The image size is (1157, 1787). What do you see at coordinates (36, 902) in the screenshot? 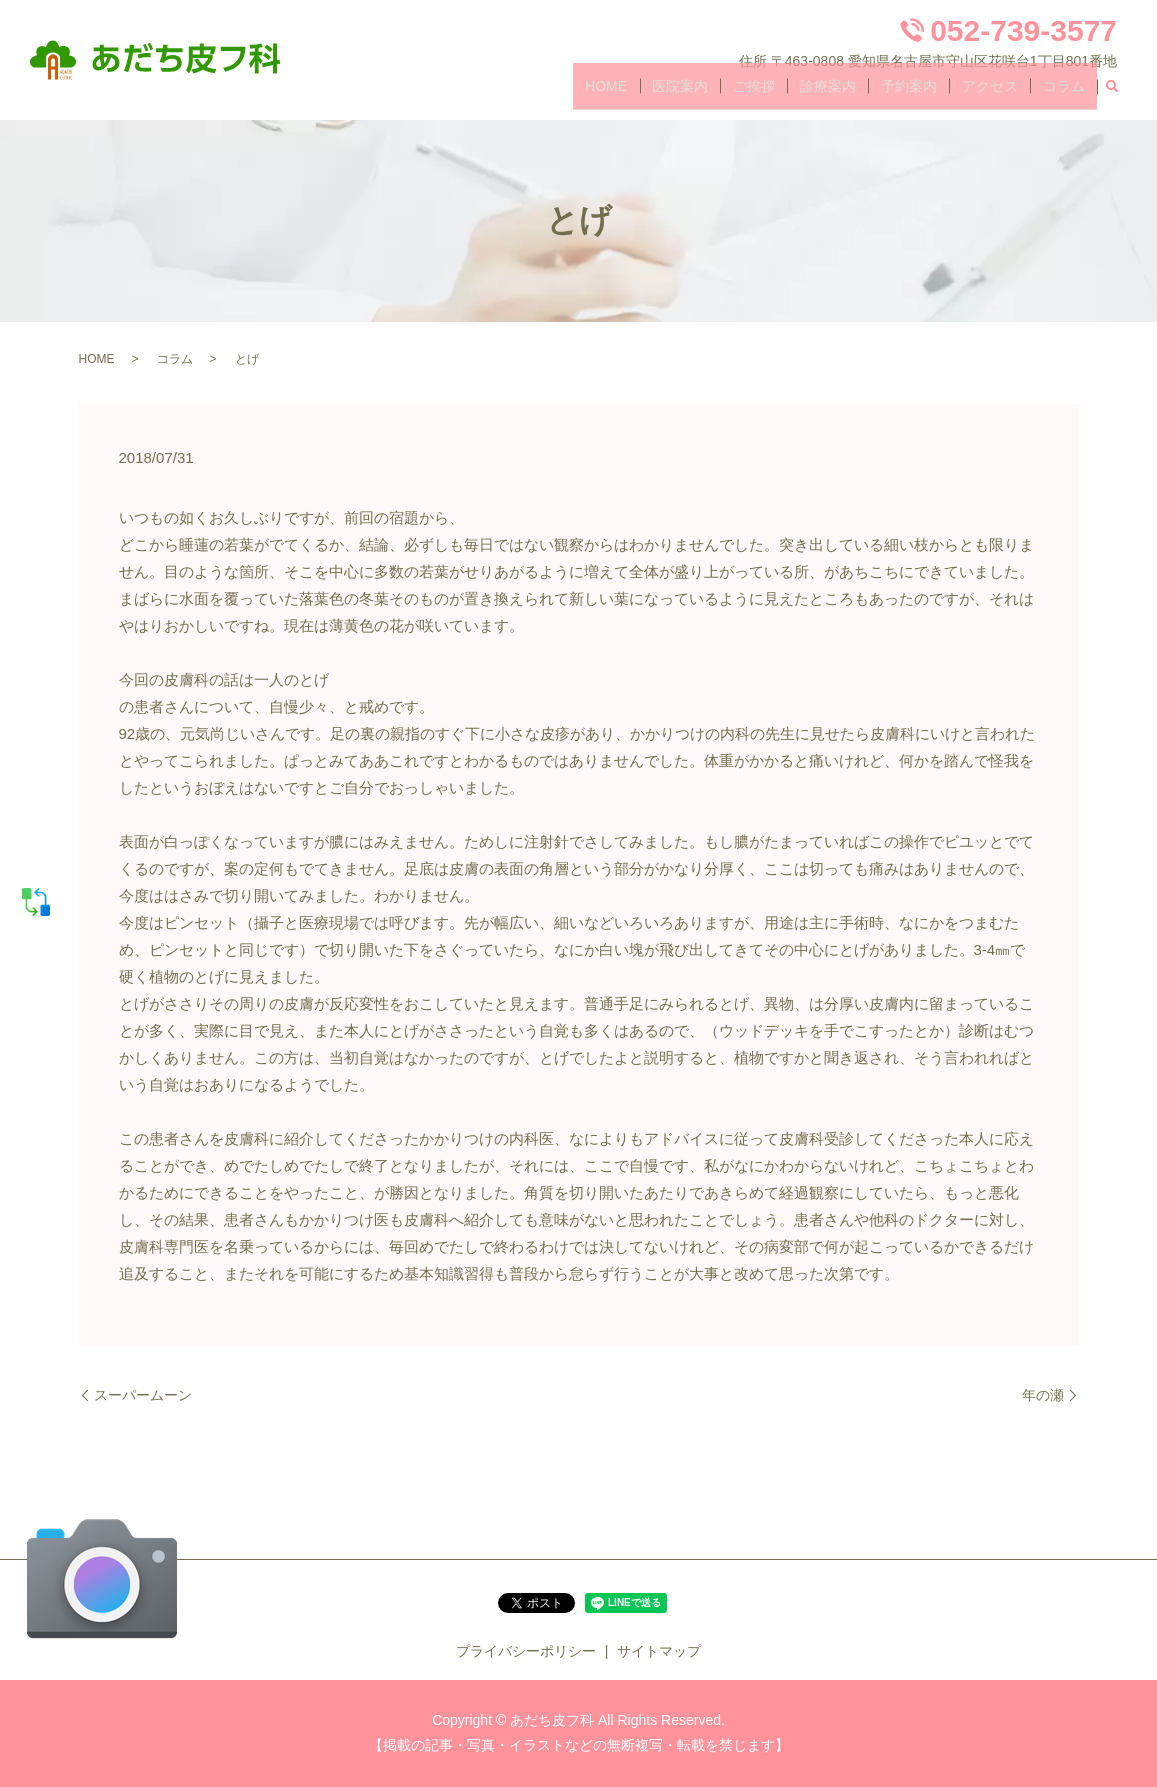
I see `indicates an active connection between two devices or services` at bounding box center [36, 902].